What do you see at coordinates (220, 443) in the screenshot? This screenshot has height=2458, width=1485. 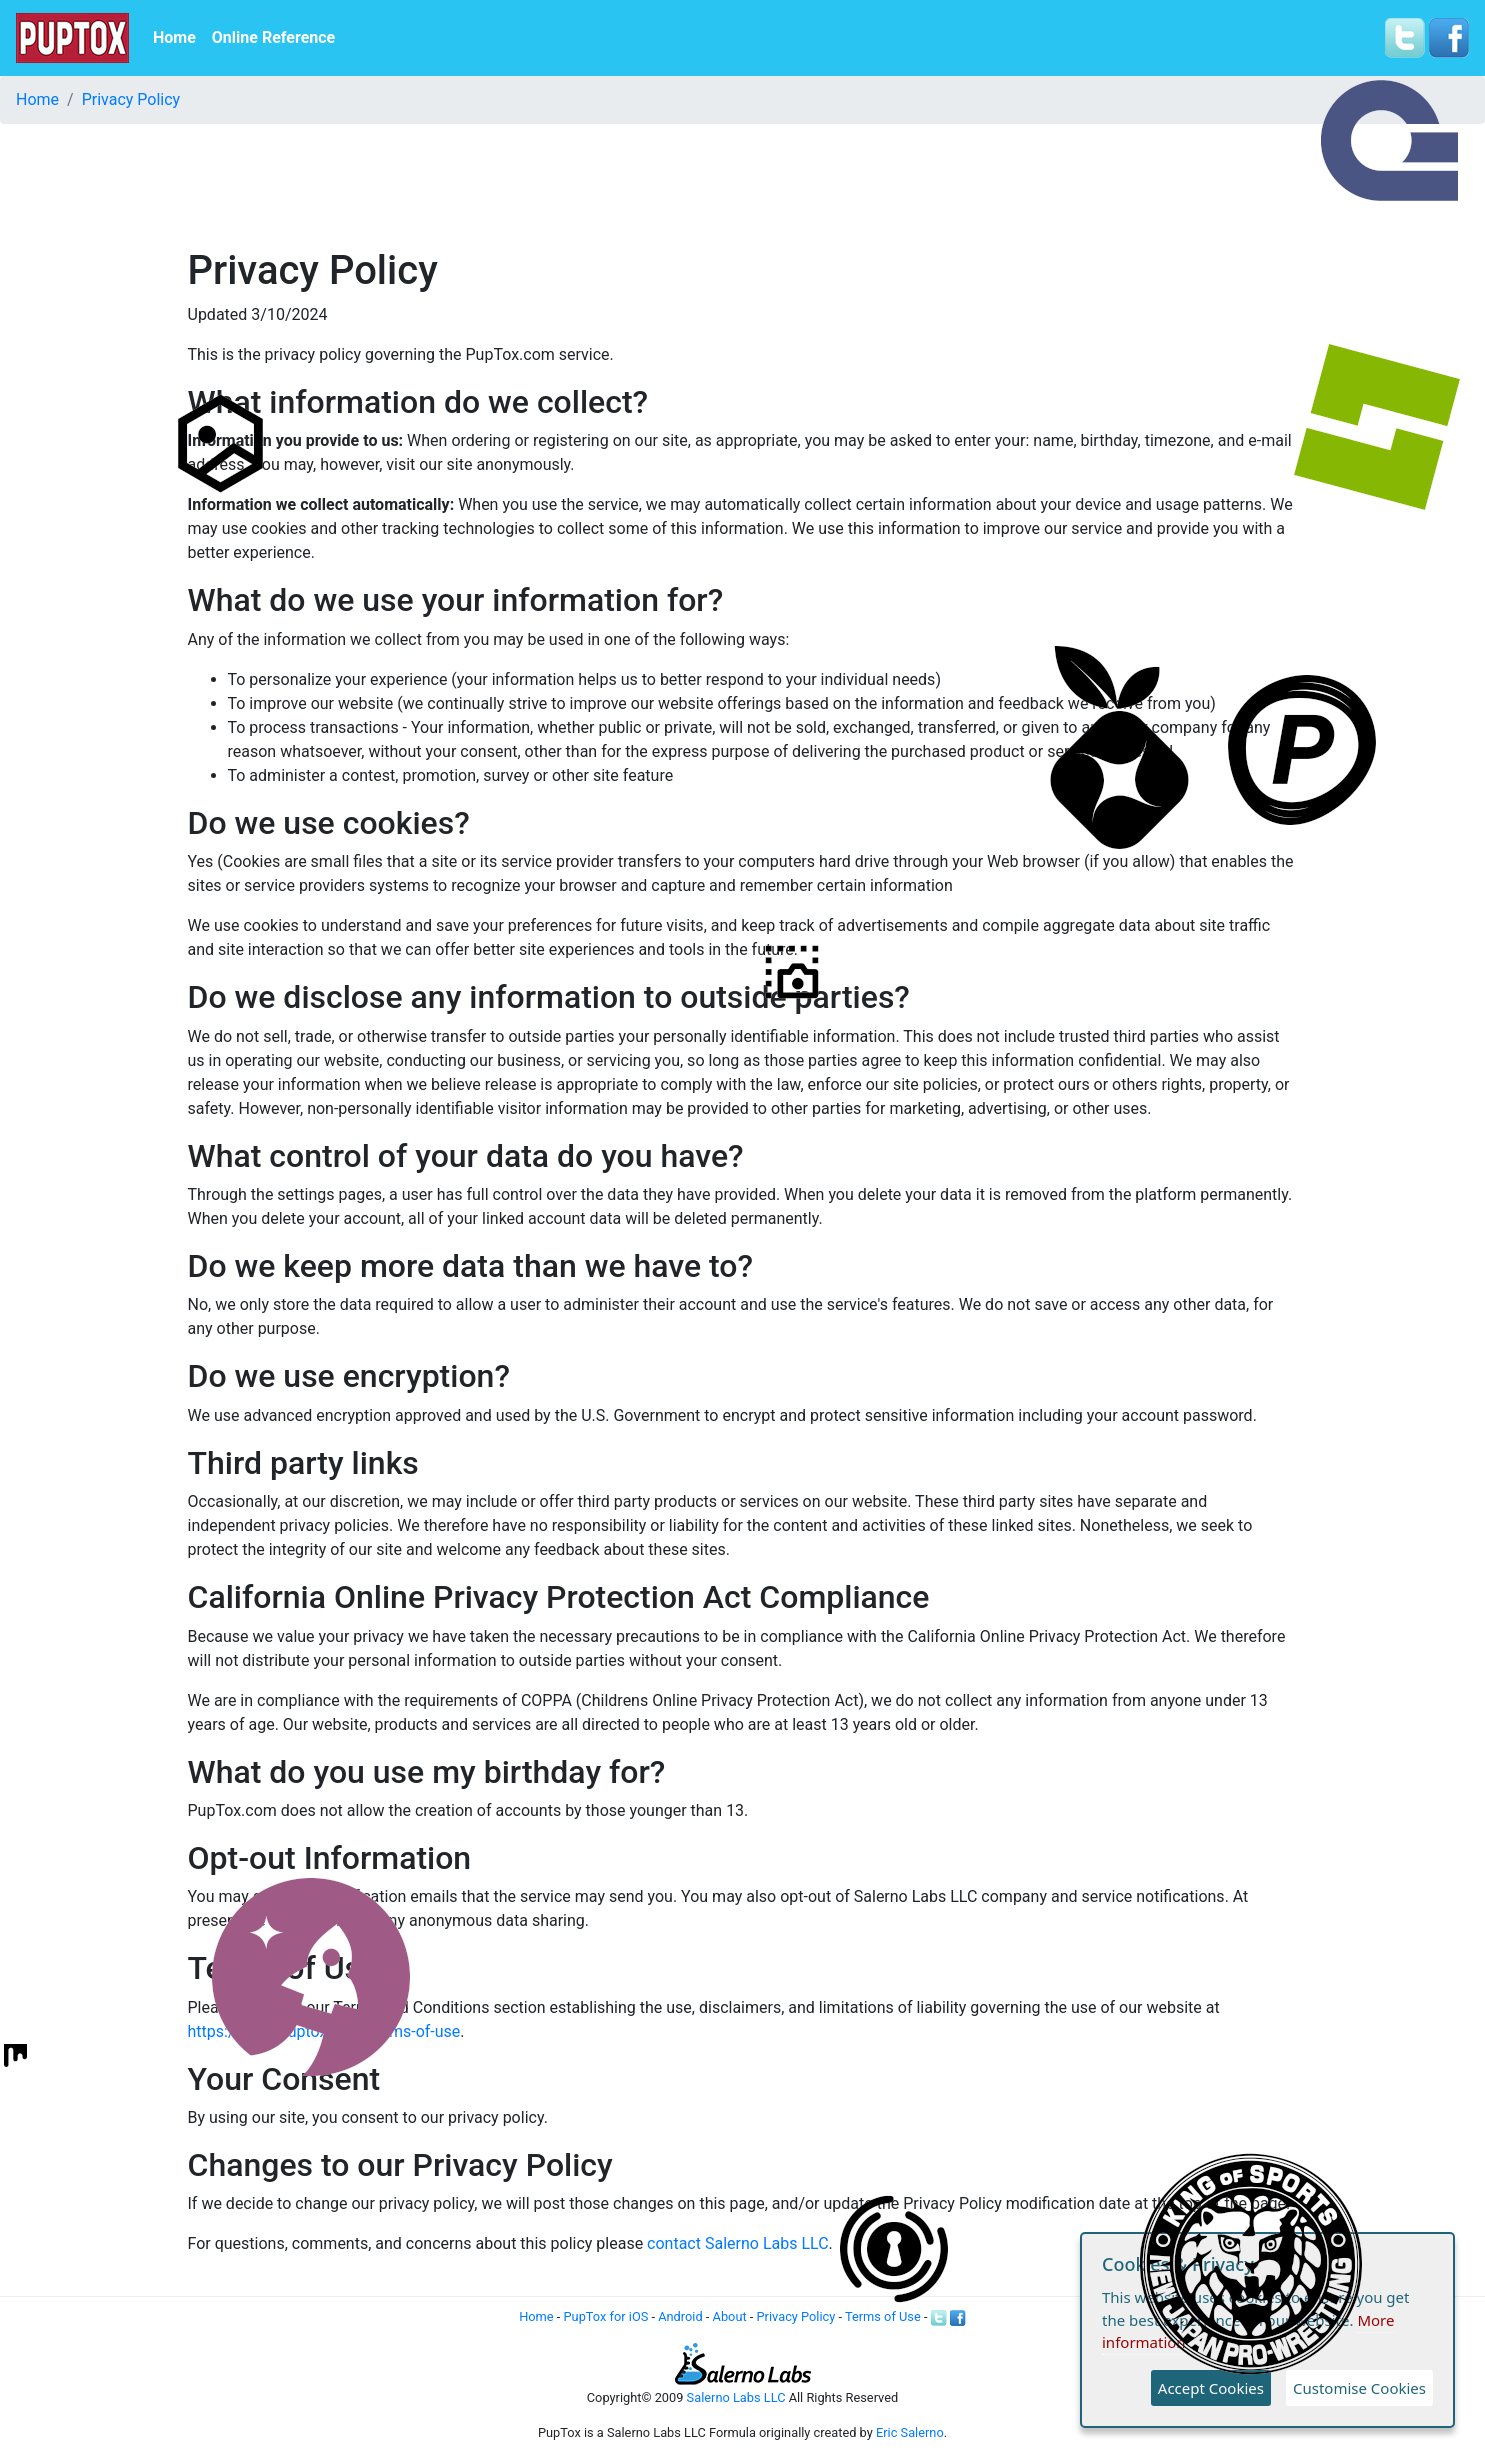 I see `view NFT collection or digital assets` at bounding box center [220, 443].